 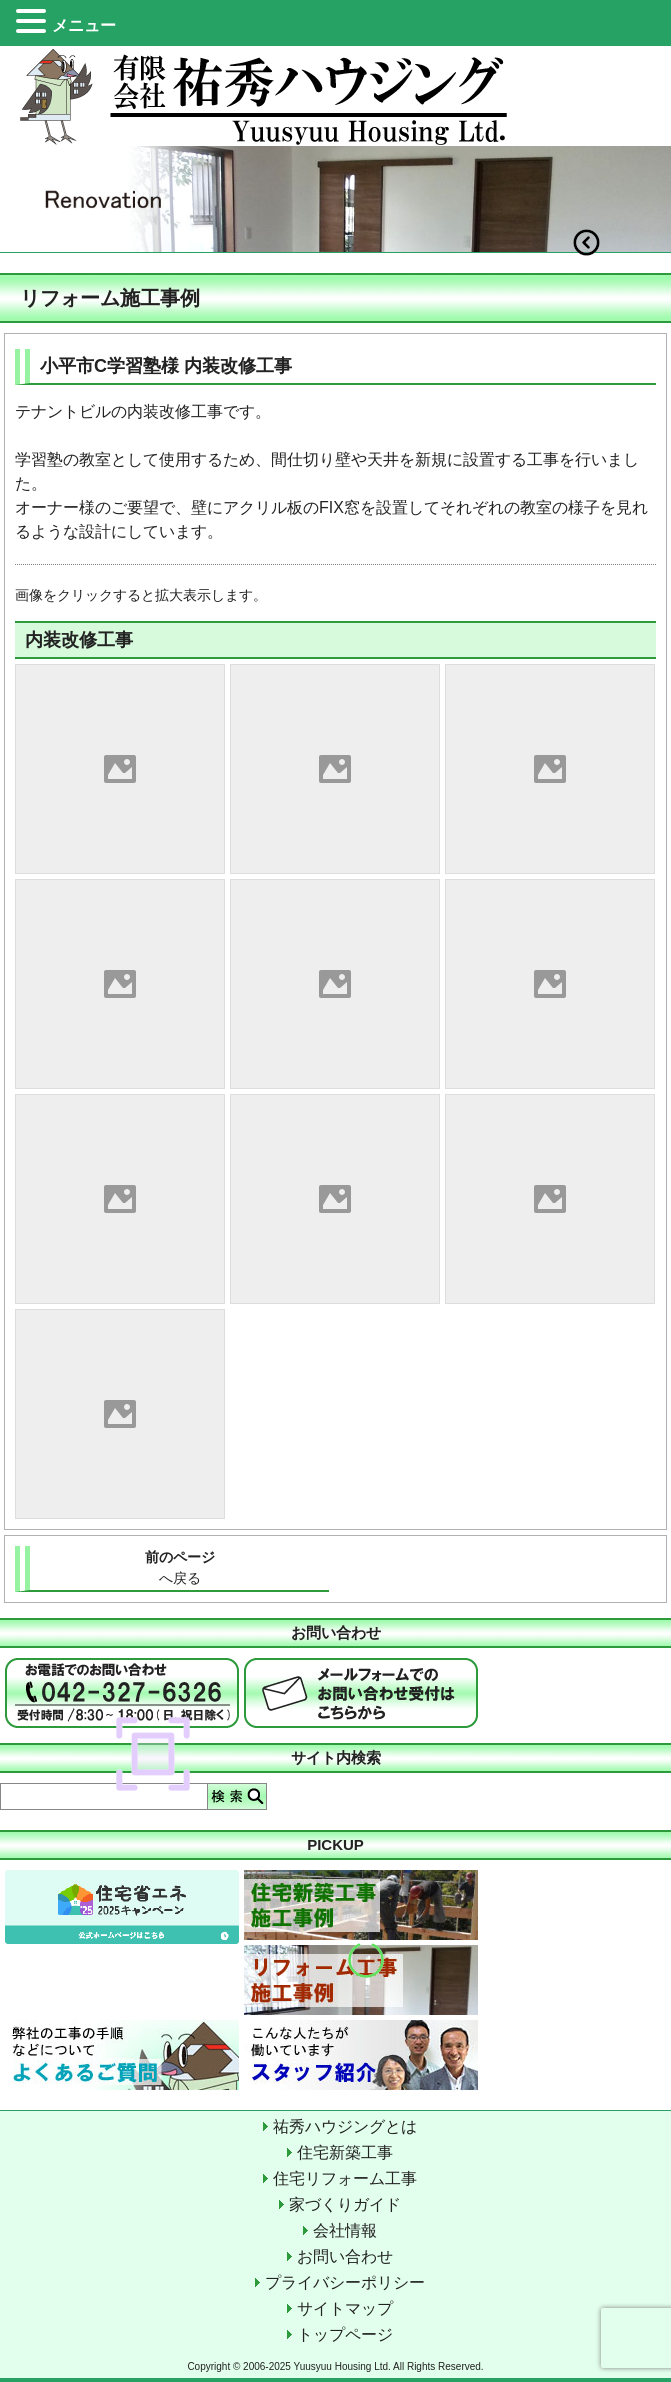 What do you see at coordinates (366, 1960) in the screenshot?
I see `loading or processing in progress` at bounding box center [366, 1960].